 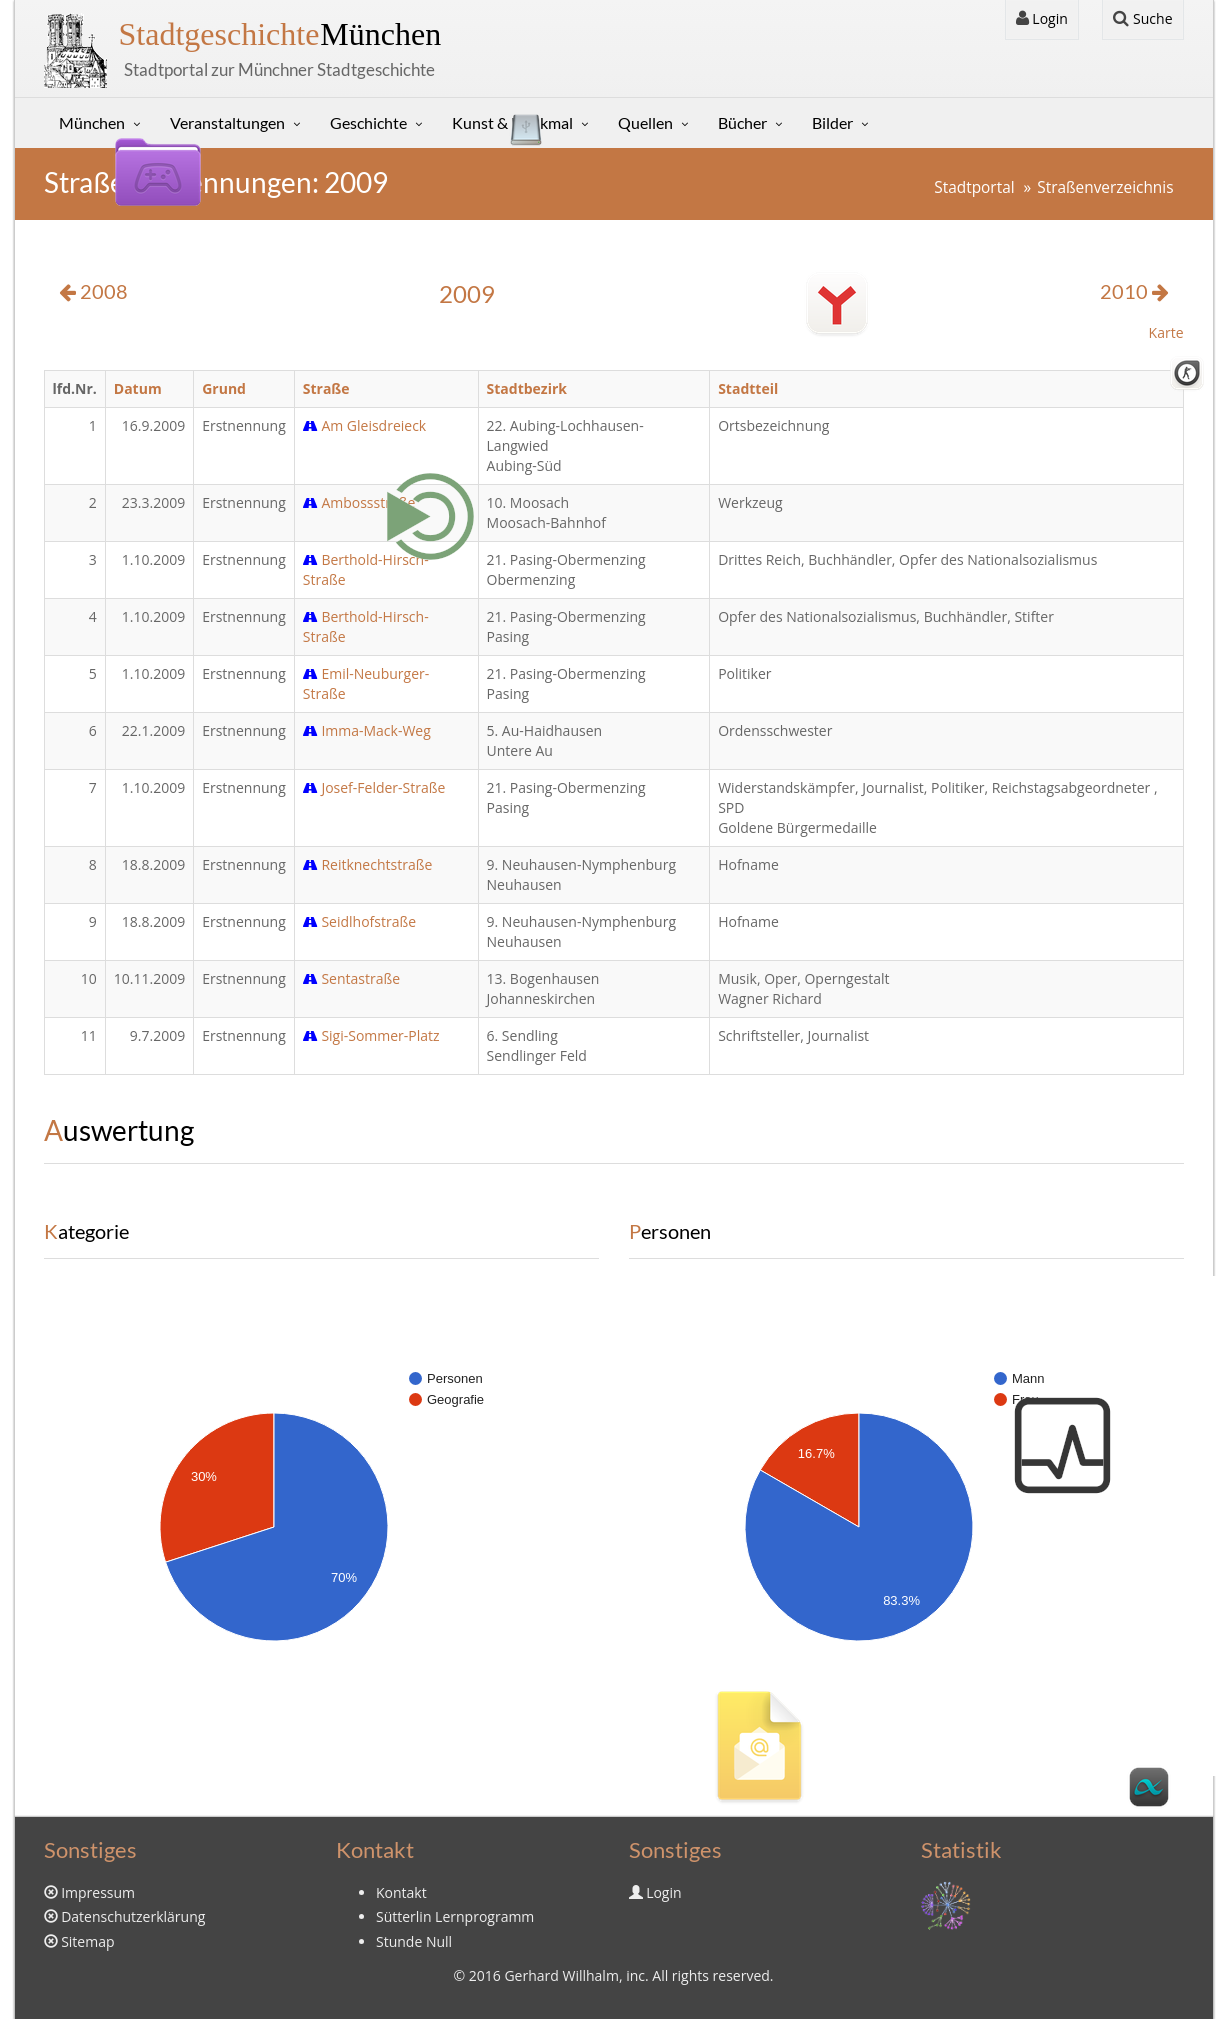 I want to click on open yandex browser, so click(x=837, y=303).